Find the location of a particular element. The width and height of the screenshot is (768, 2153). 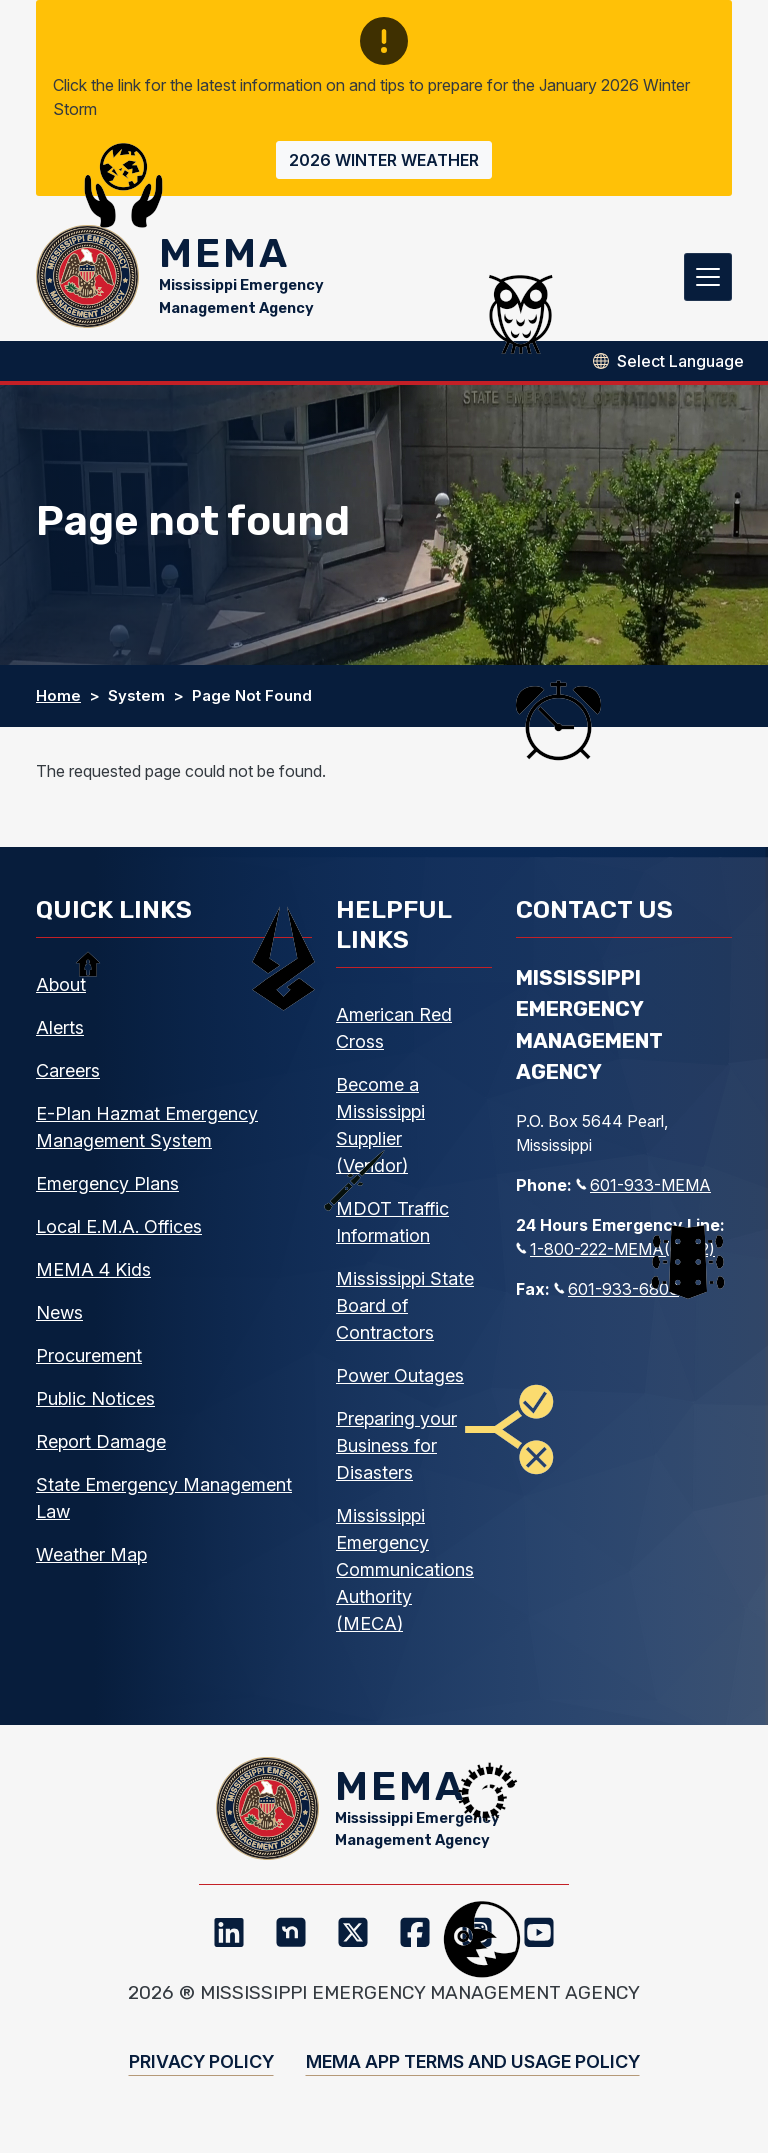

access guitar tuning settings is located at coordinates (688, 1262).